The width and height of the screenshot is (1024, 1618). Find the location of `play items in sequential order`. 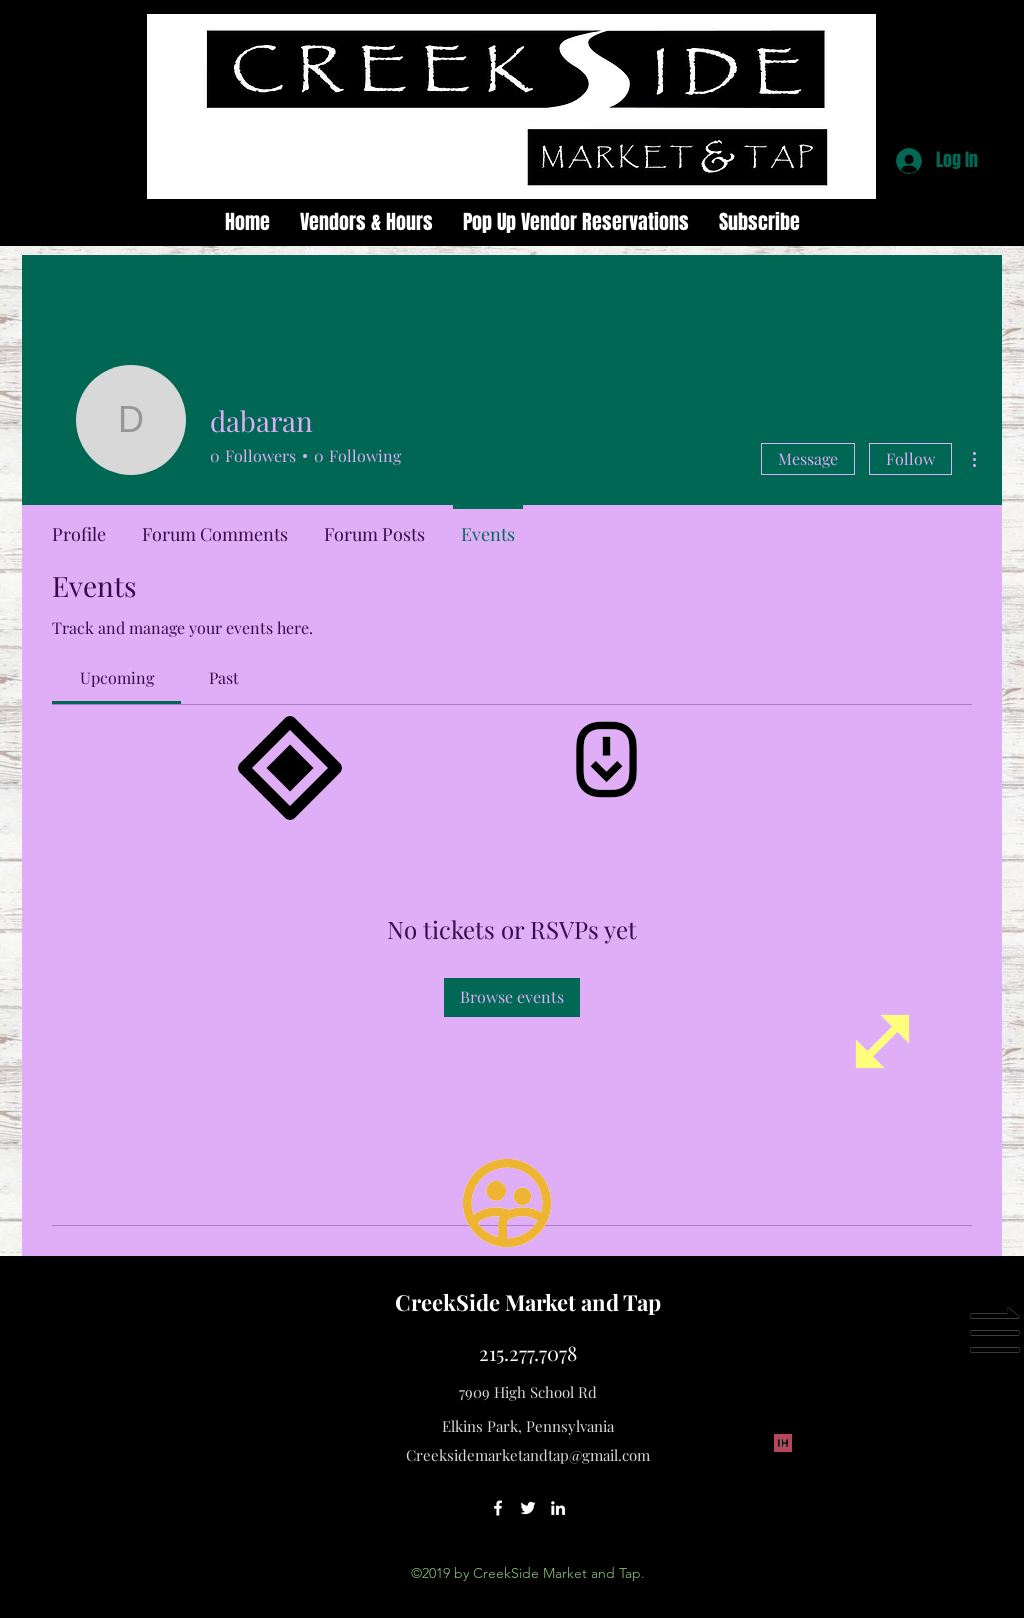

play items in sequential order is located at coordinates (995, 1333).